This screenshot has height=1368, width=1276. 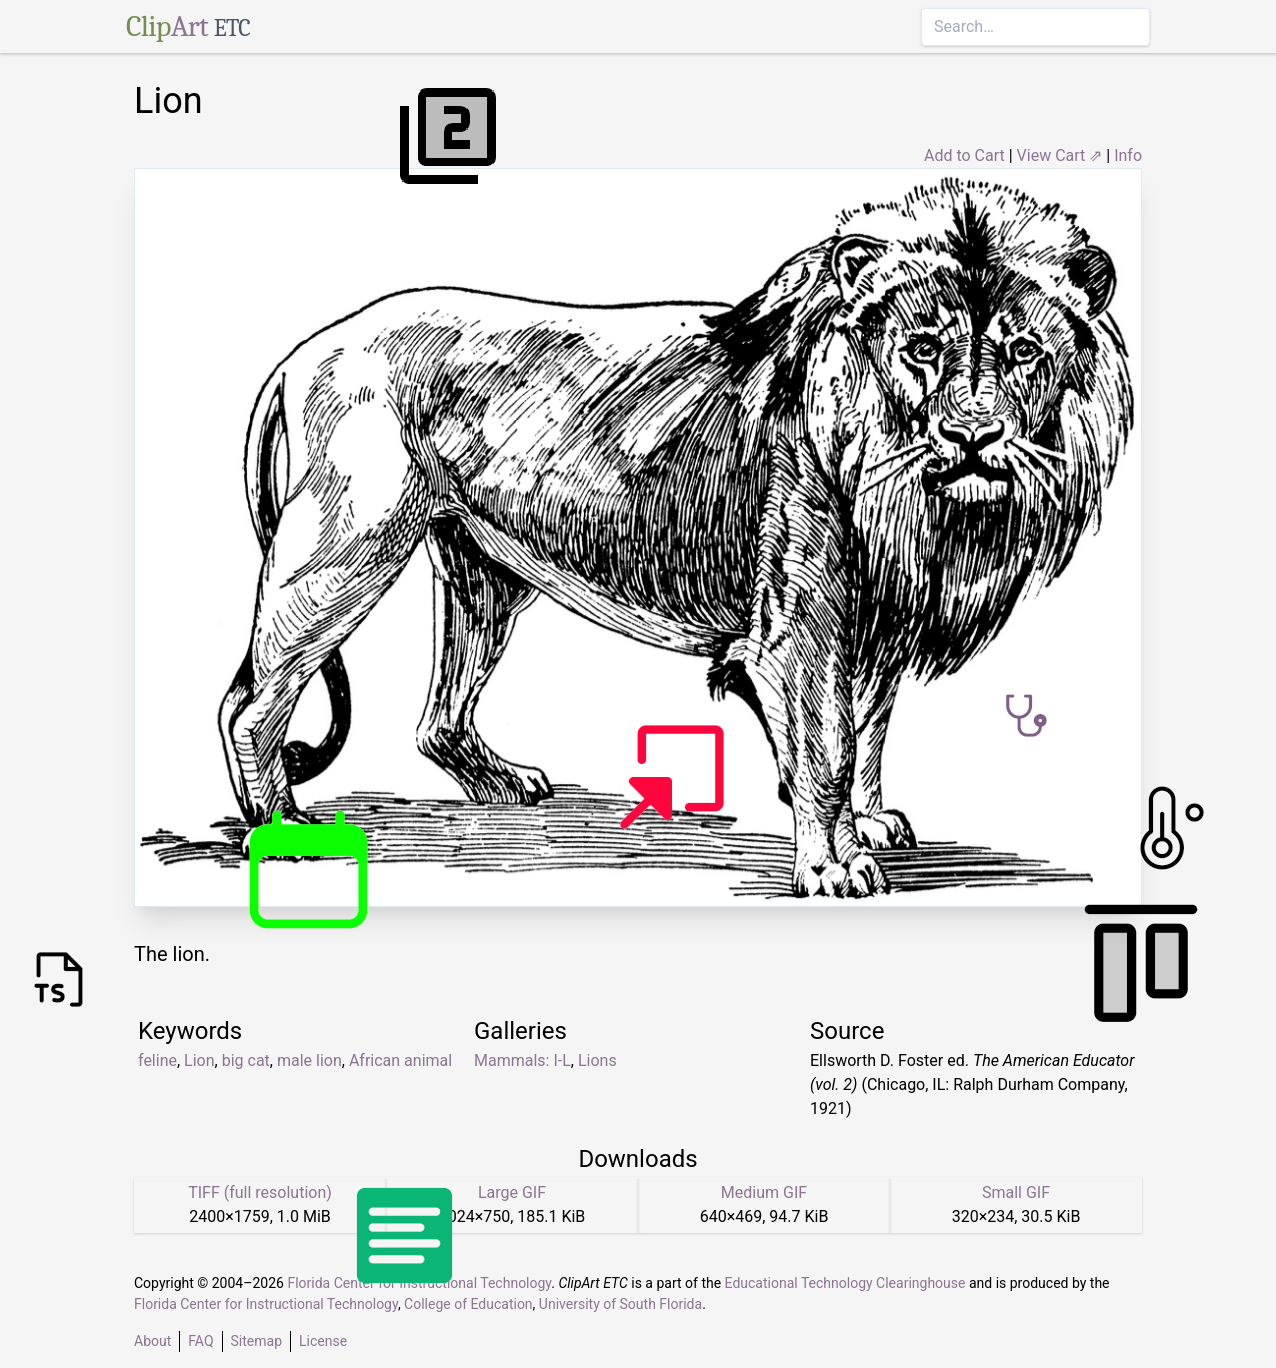 I want to click on import or bring content into a container, so click(x=672, y=777).